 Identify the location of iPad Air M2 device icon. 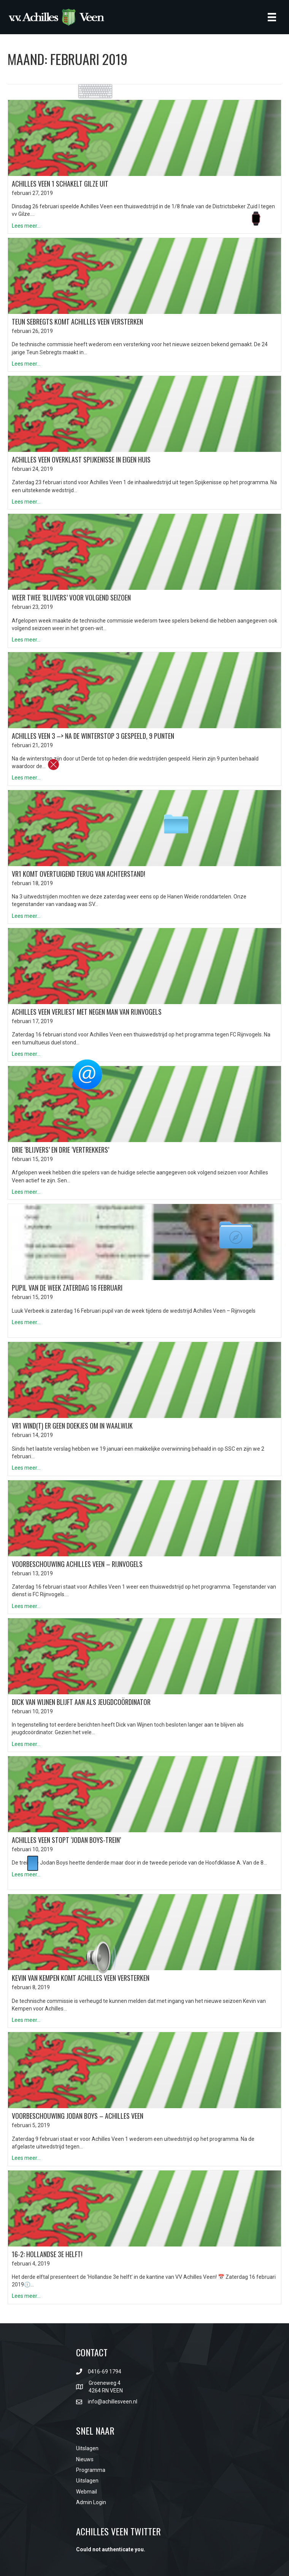
(33, 1863).